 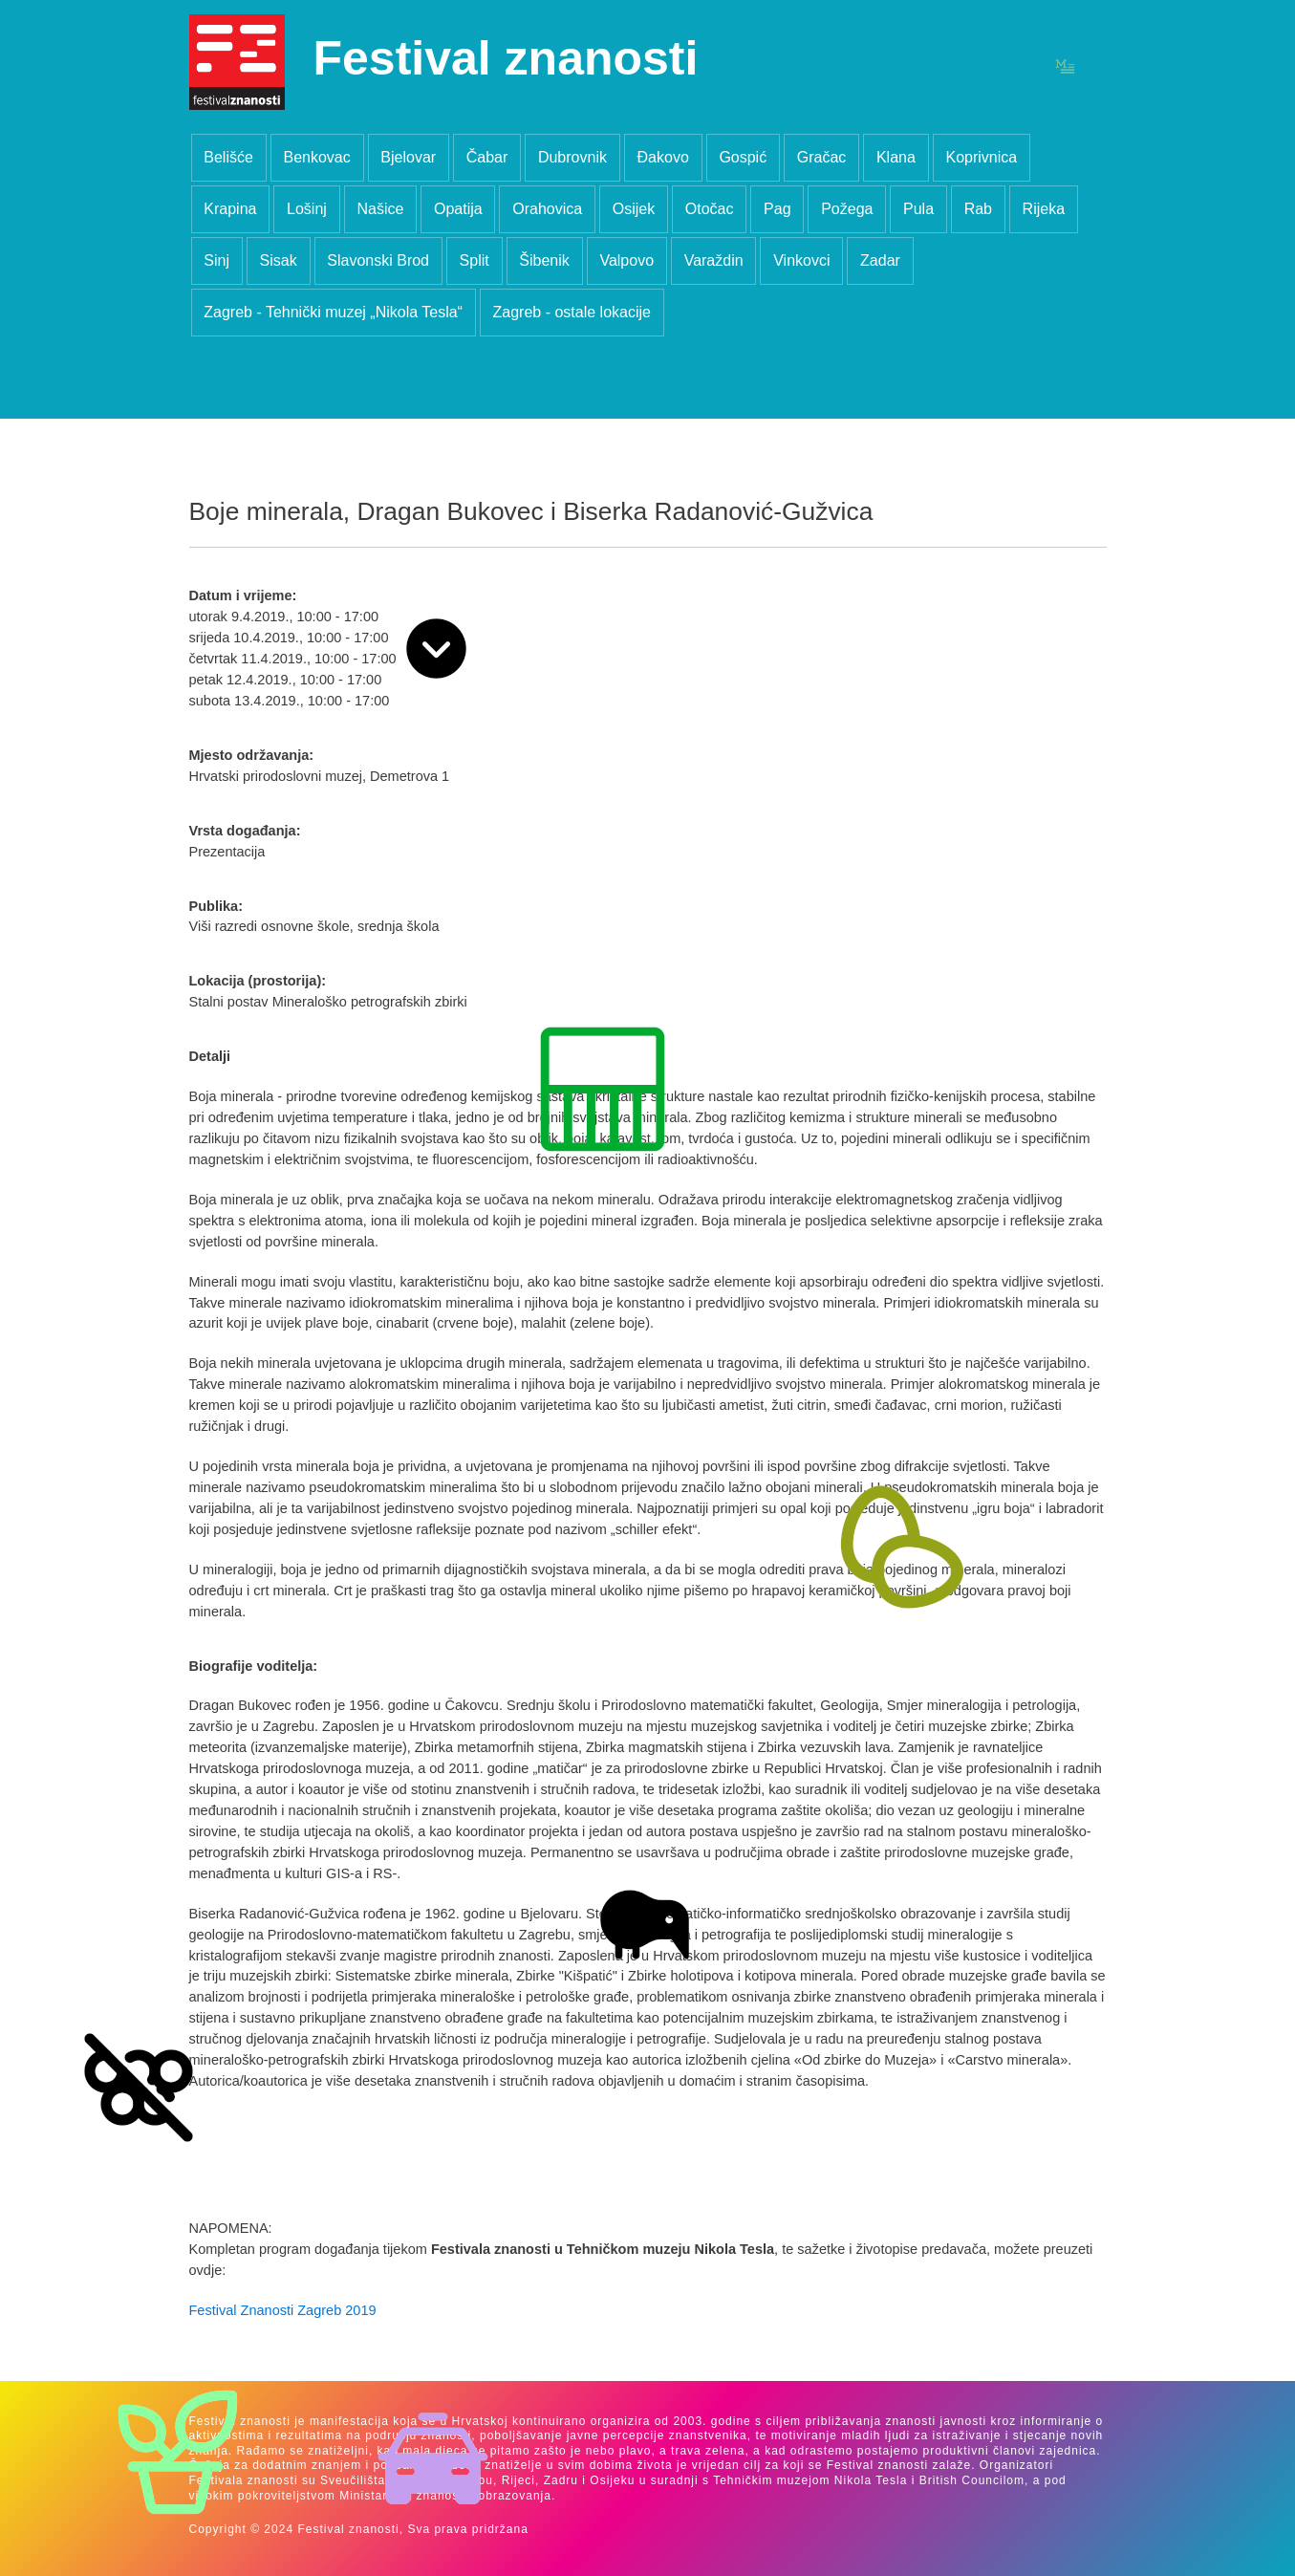 What do you see at coordinates (602, 1089) in the screenshot?
I see `toggle bottom panel visibility` at bounding box center [602, 1089].